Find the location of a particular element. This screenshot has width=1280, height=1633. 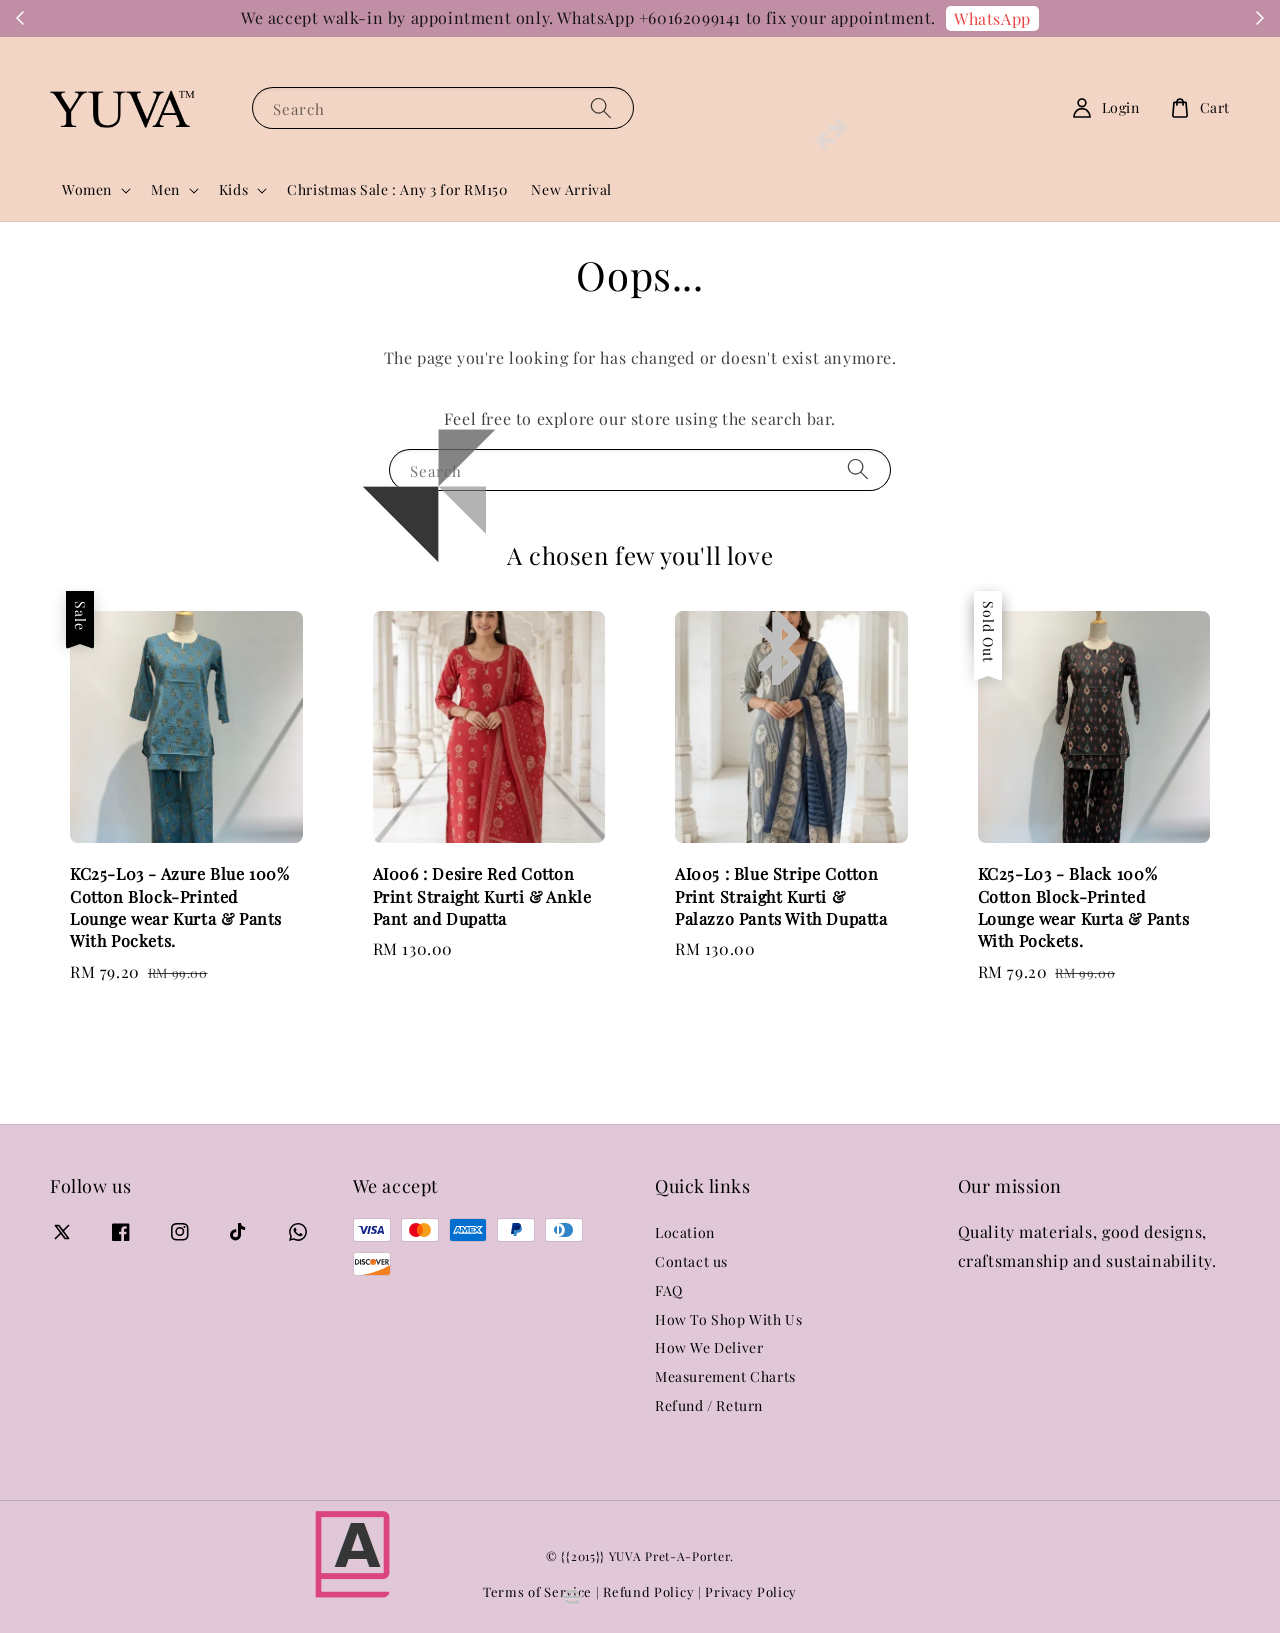

indicates idle network activity is located at coordinates (831, 134).